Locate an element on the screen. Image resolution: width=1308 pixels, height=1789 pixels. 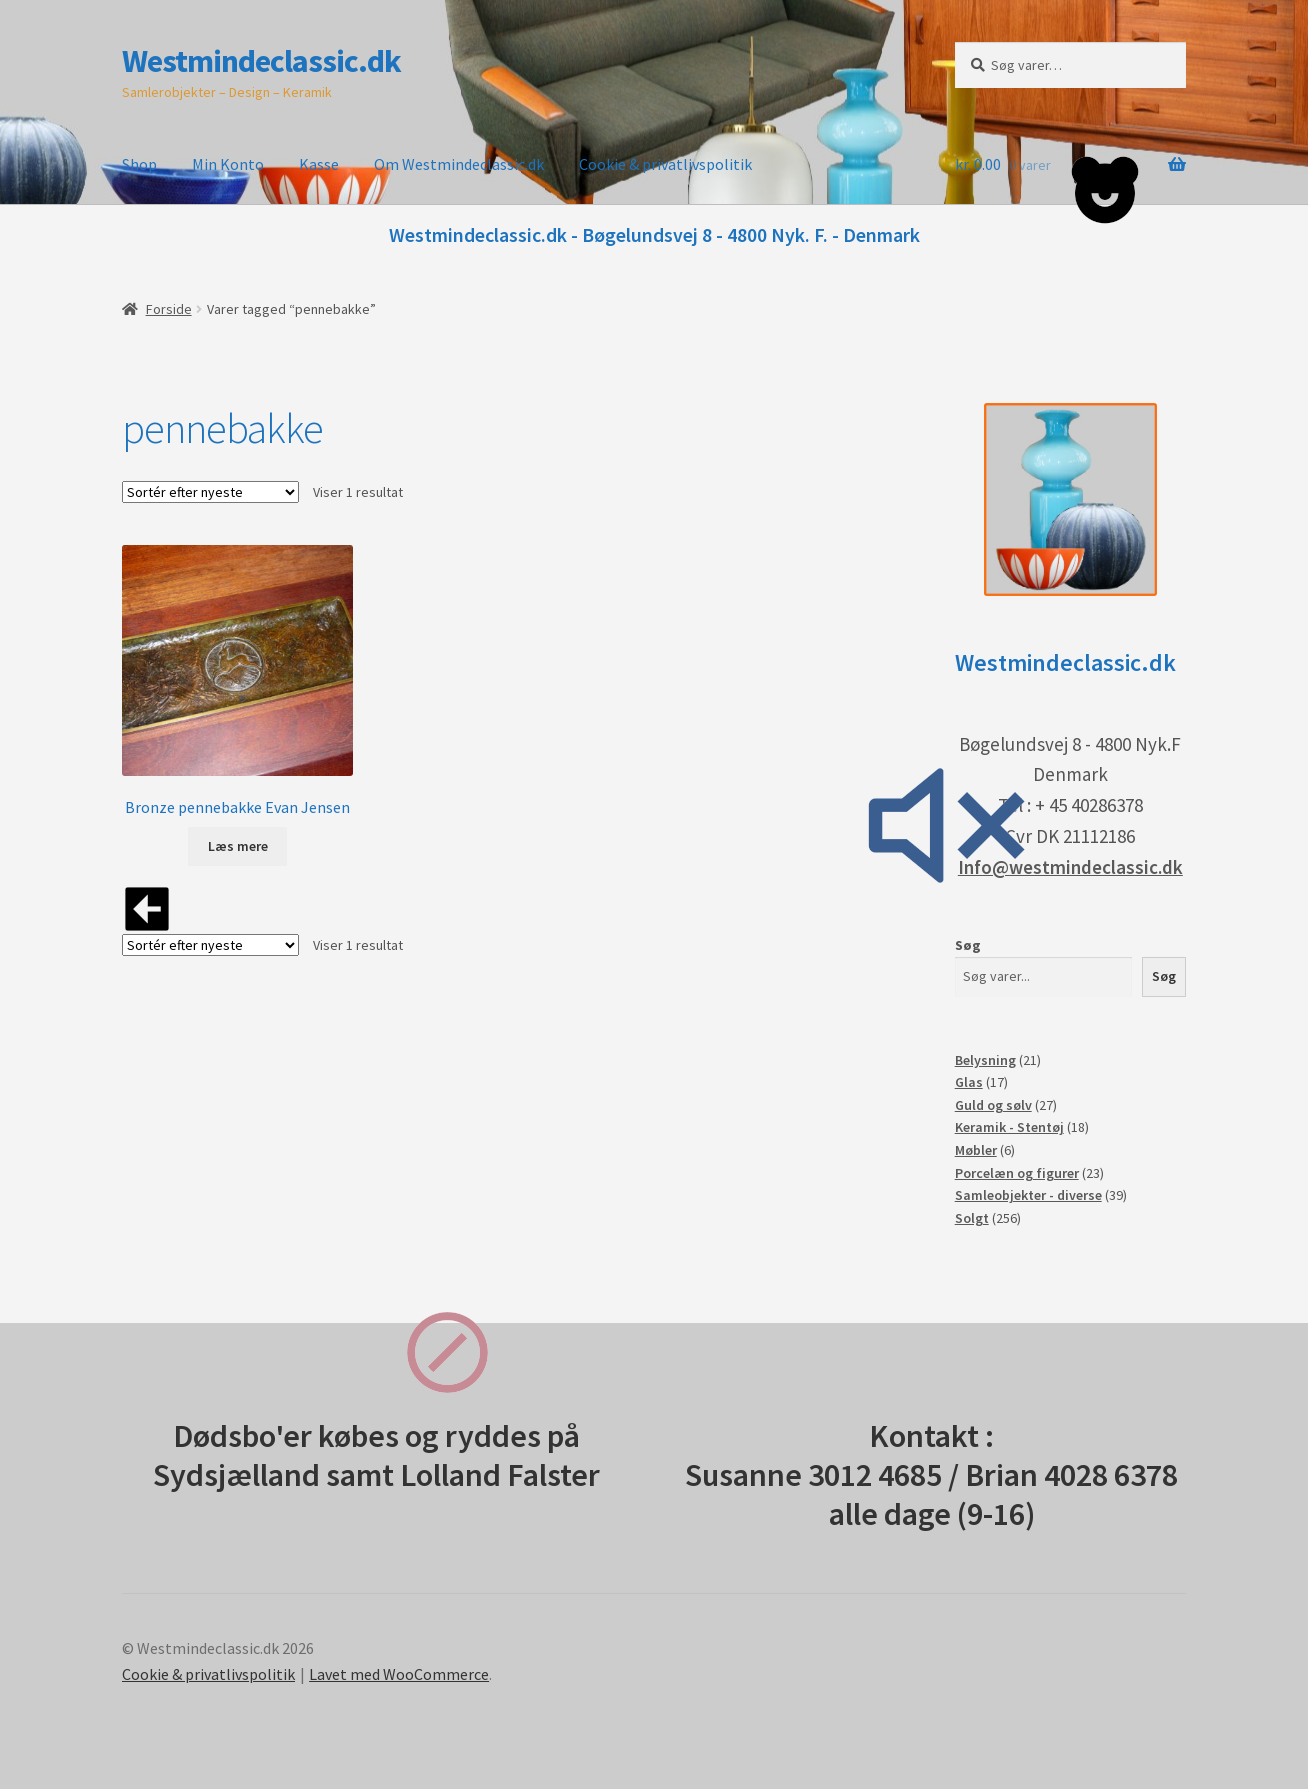
go back to the previous screen is located at coordinates (147, 909).